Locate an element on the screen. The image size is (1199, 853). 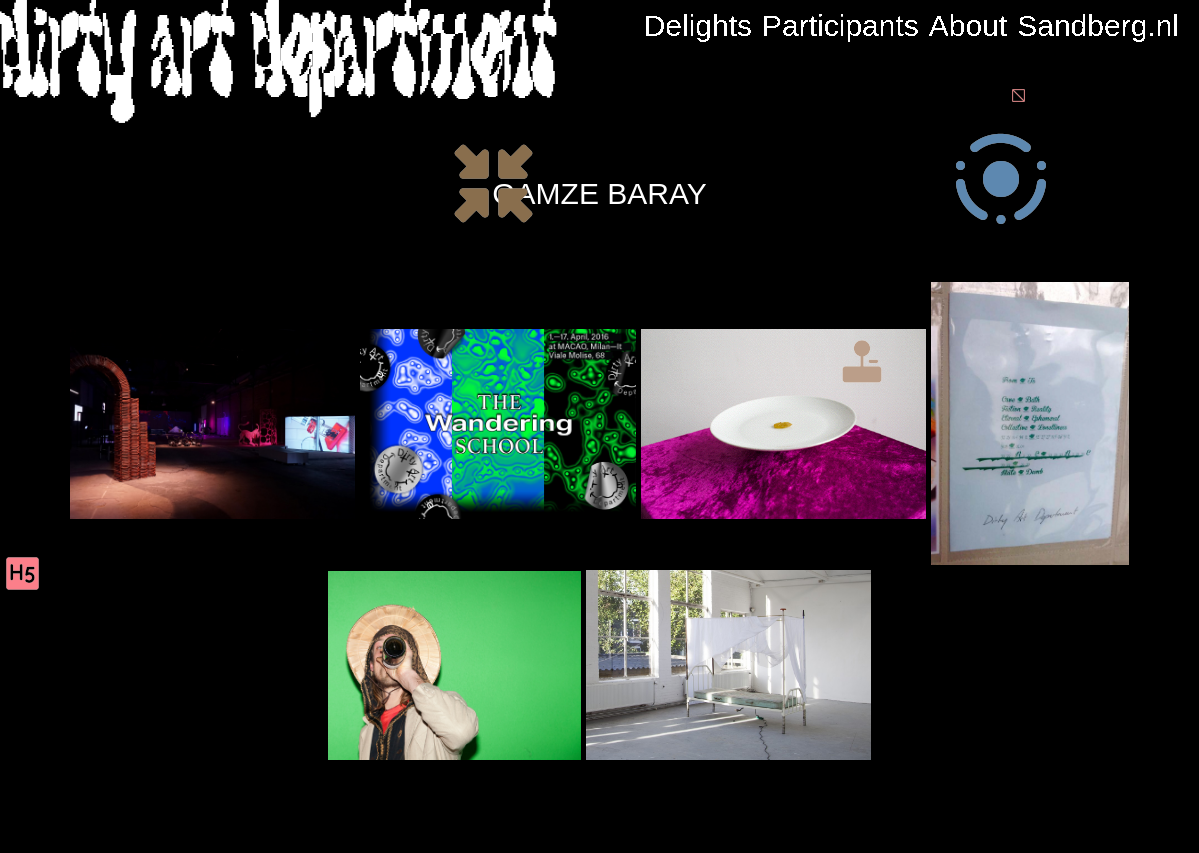
format text as heading level 5 is located at coordinates (22, 573).